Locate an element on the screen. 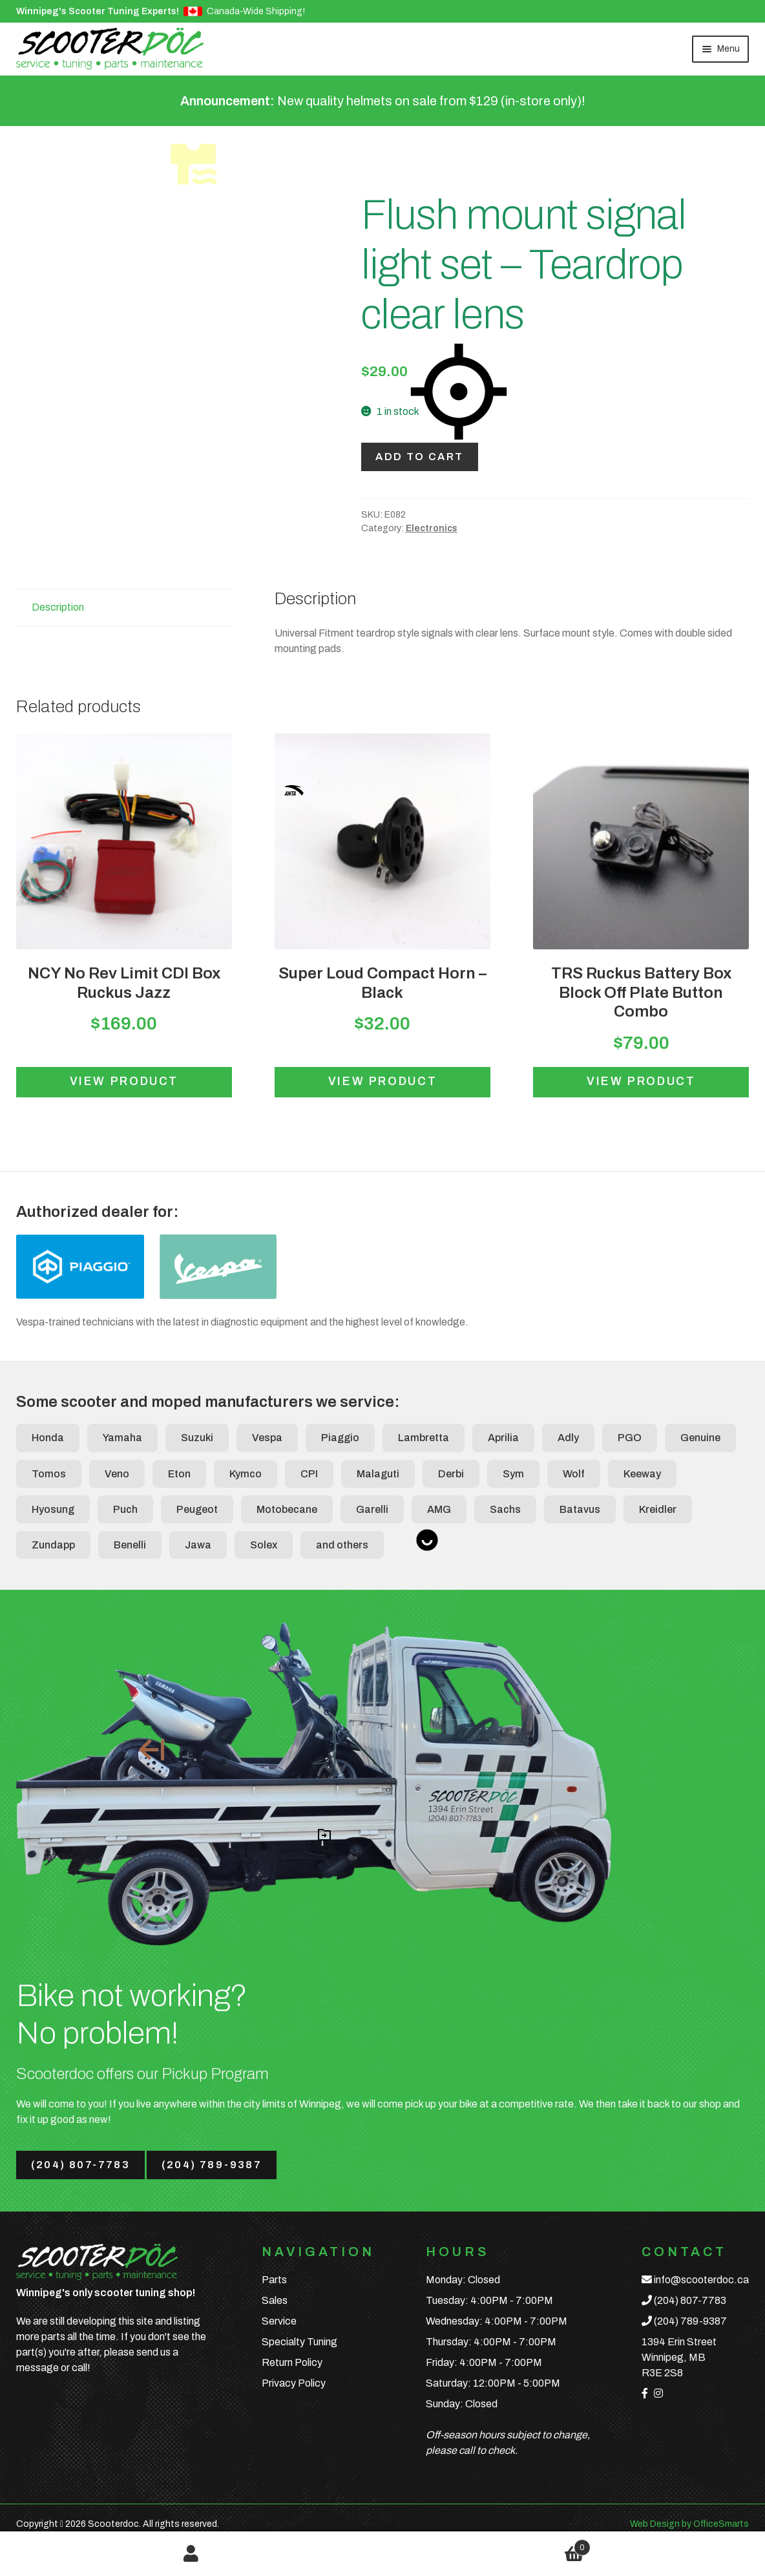 This screenshot has height=2576, width=765. focus on a specific area or element is located at coordinates (459, 392).